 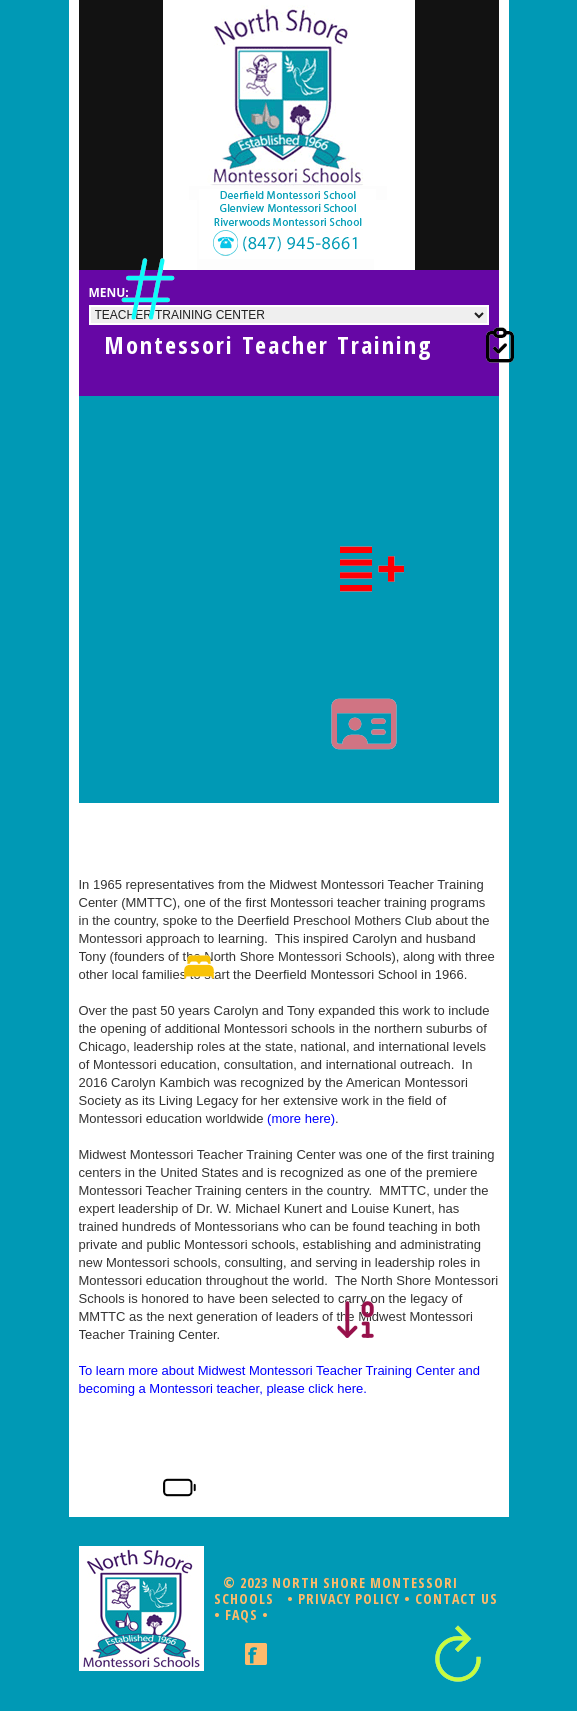 What do you see at coordinates (179, 1487) in the screenshot?
I see `indicates battery is completely drained` at bounding box center [179, 1487].